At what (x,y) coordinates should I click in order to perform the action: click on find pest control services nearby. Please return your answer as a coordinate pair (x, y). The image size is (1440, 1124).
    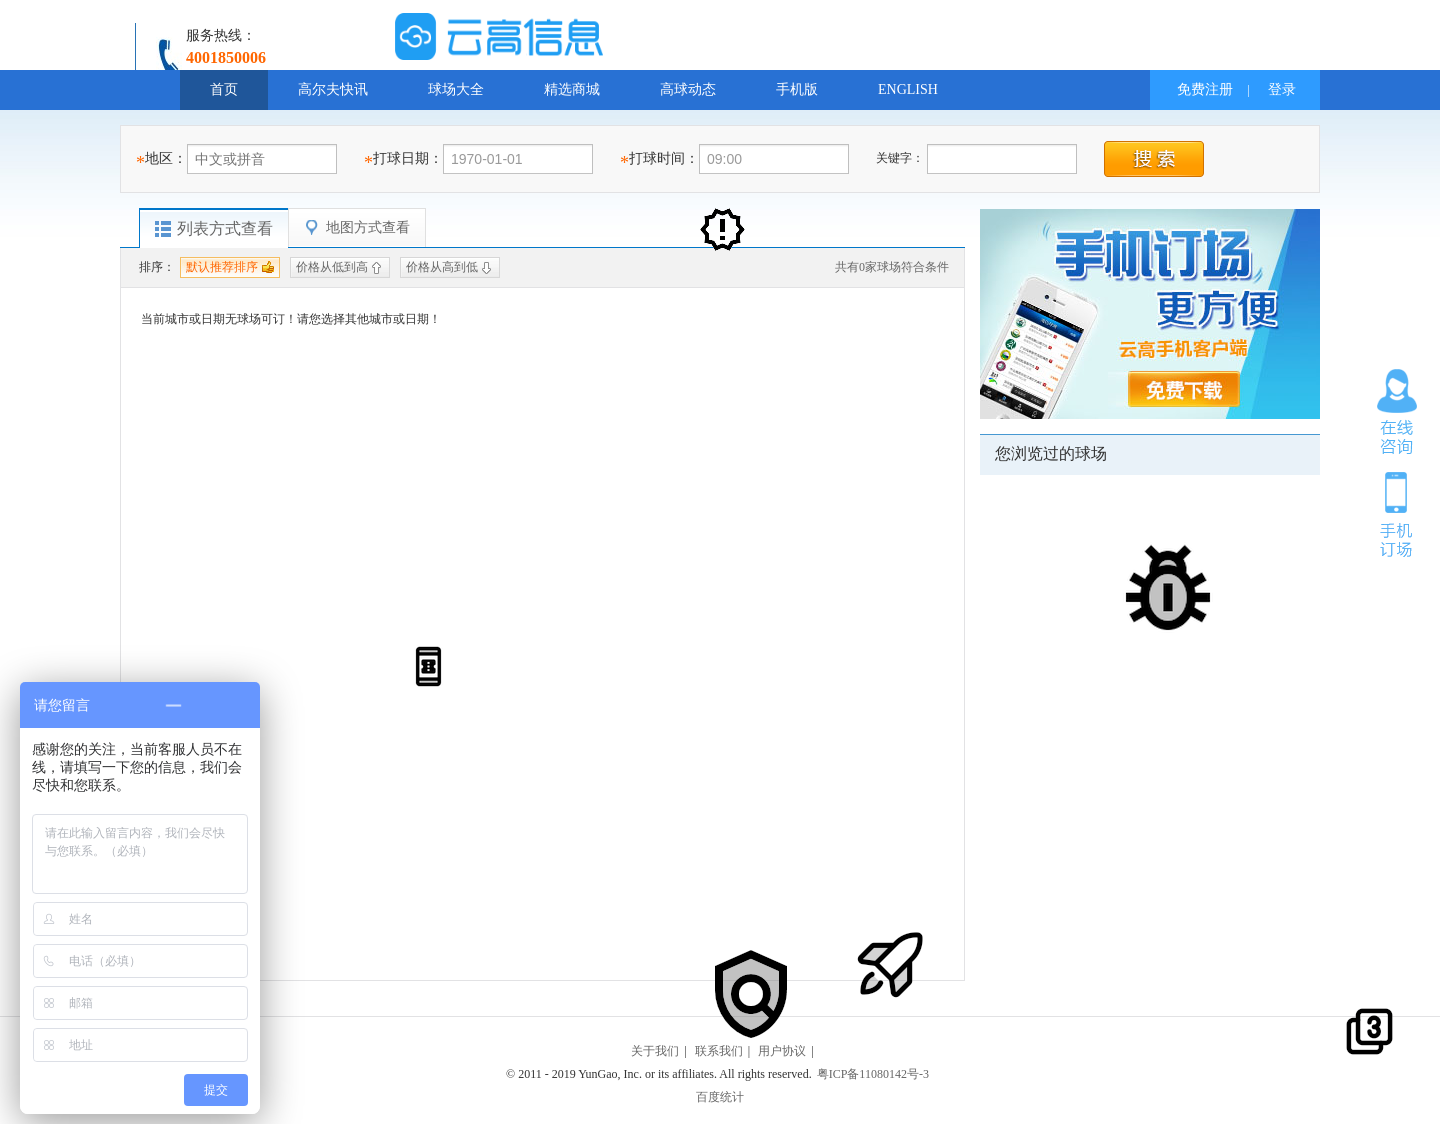
    Looking at the image, I should click on (1168, 588).